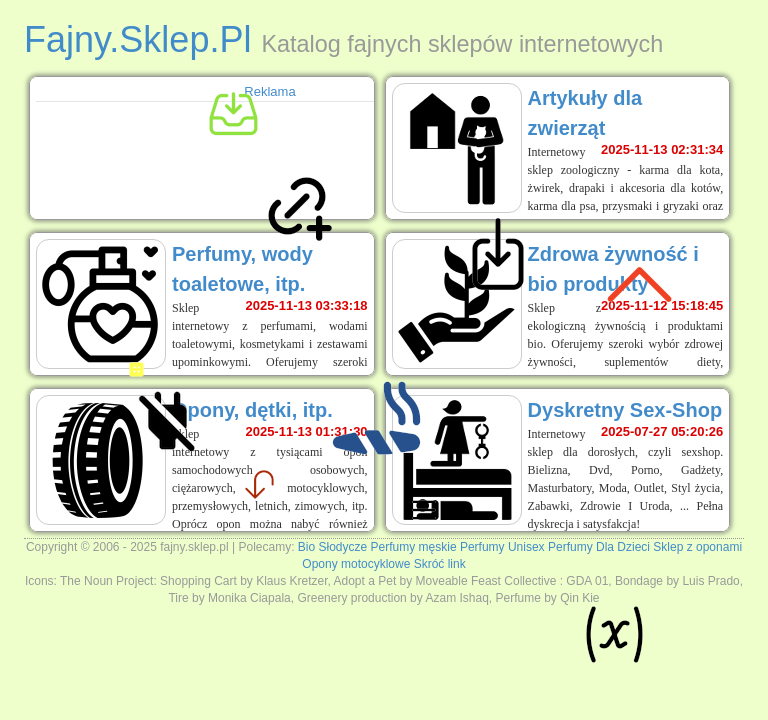 The height and width of the screenshot is (720, 768). What do you see at coordinates (498, 254) in the screenshot?
I see `download file to device` at bounding box center [498, 254].